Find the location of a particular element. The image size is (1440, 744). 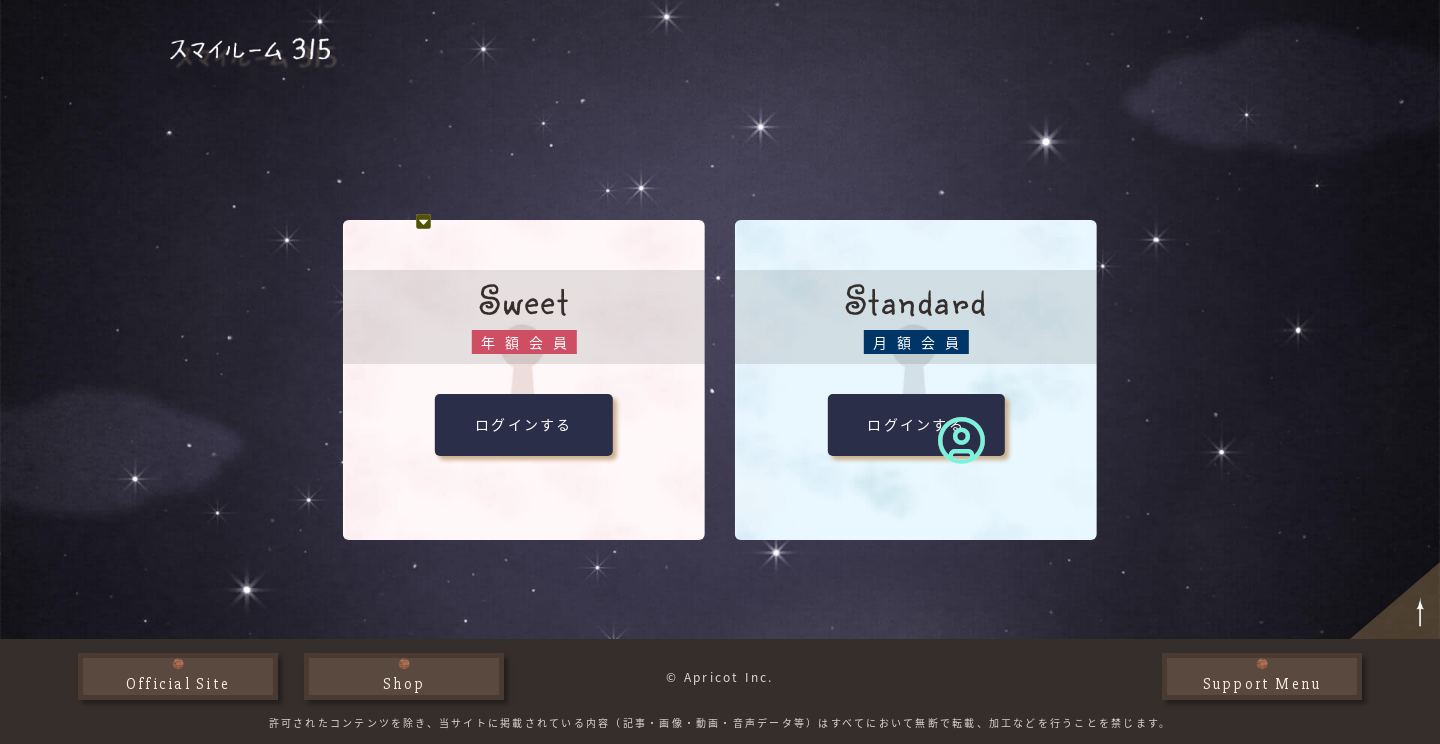

expand dropdown menu is located at coordinates (423, 221).